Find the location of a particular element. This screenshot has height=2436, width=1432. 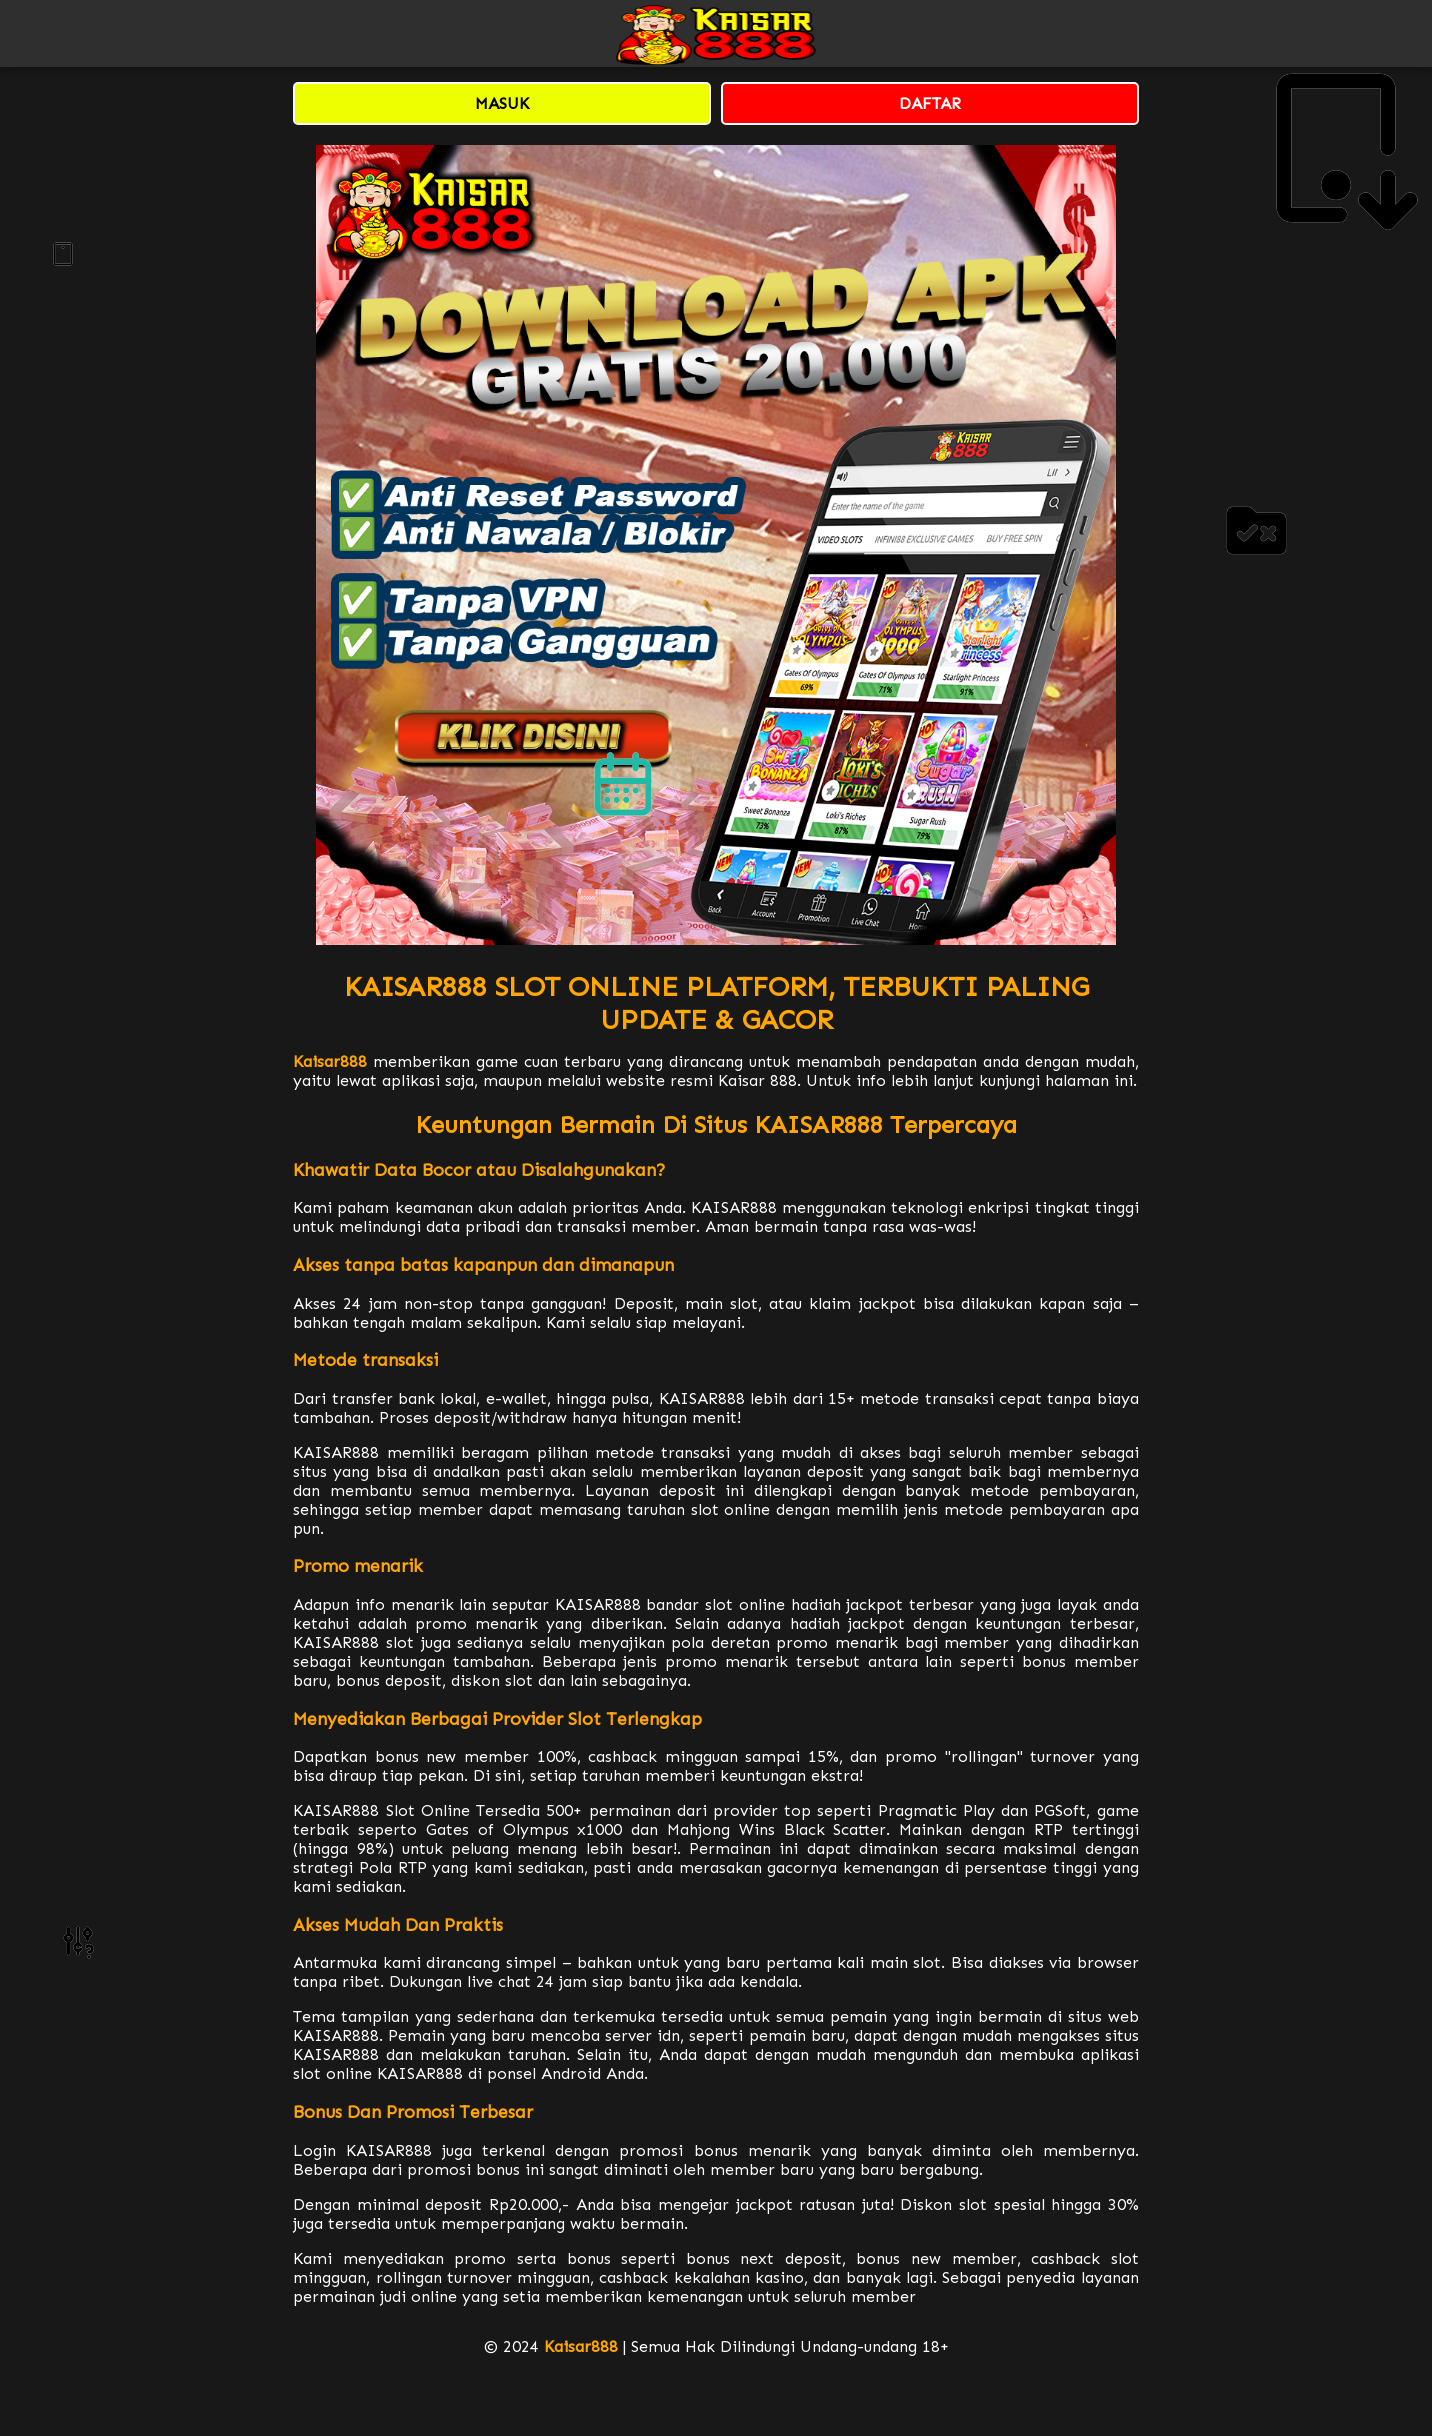

tablet device with front-facing camera is located at coordinates (63, 254).